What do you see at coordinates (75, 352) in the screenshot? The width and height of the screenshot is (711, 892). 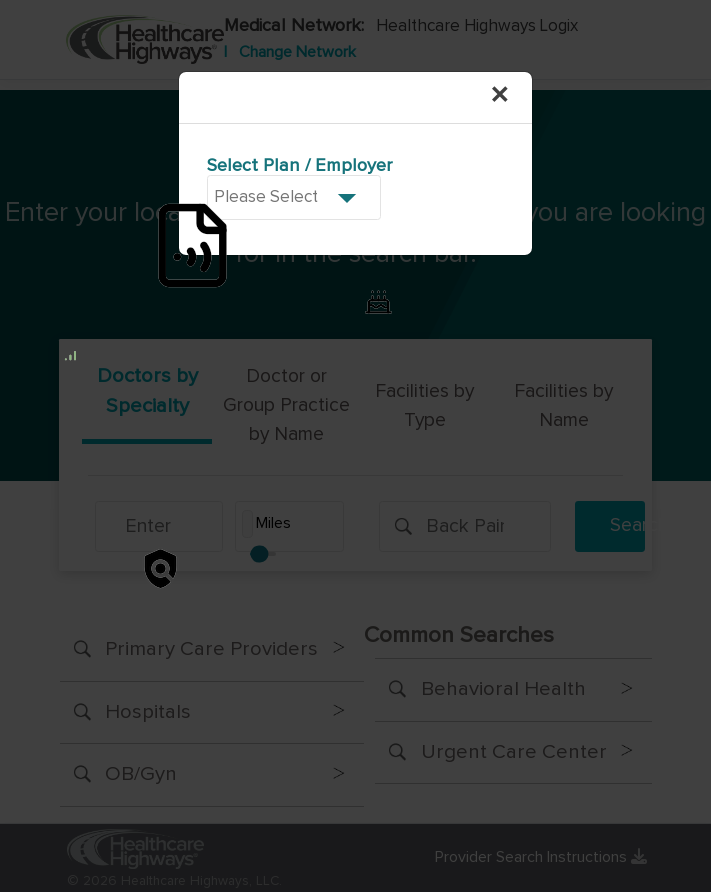 I see `indicates medium signal strength` at bounding box center [75, 352].